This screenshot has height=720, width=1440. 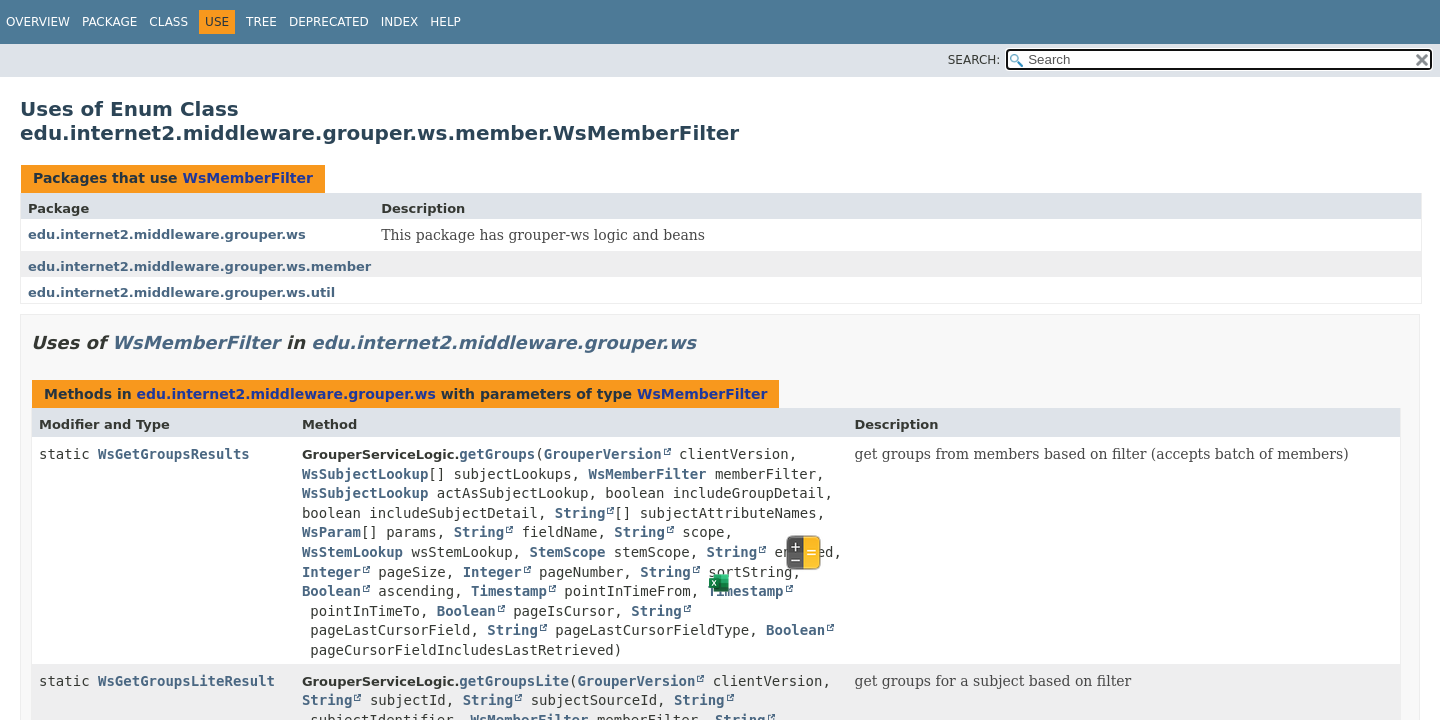 I want to click on open the calculator app, so click(x=803, y=552).